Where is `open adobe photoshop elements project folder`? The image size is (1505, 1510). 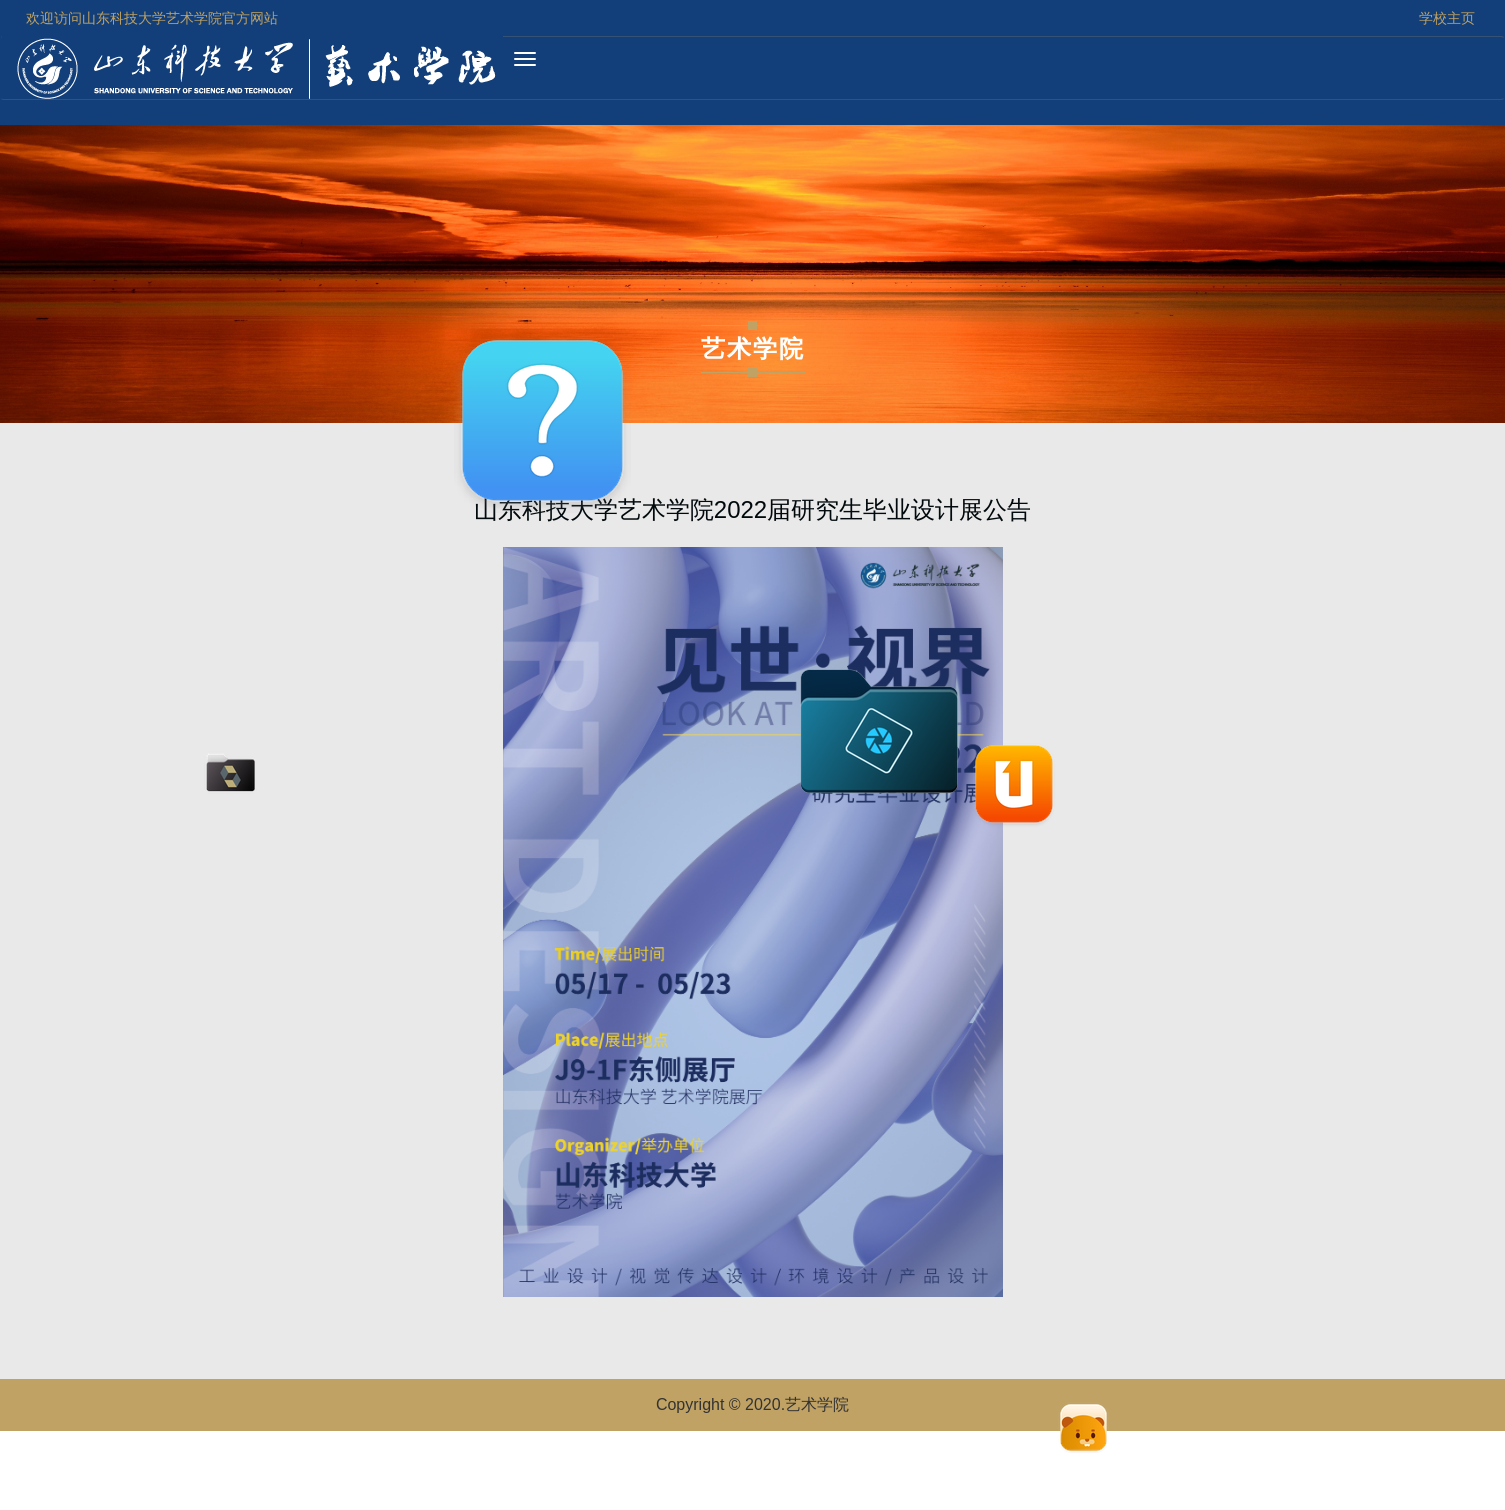 open adobe photoshop elements project folder is located at coordinates (878, 735).